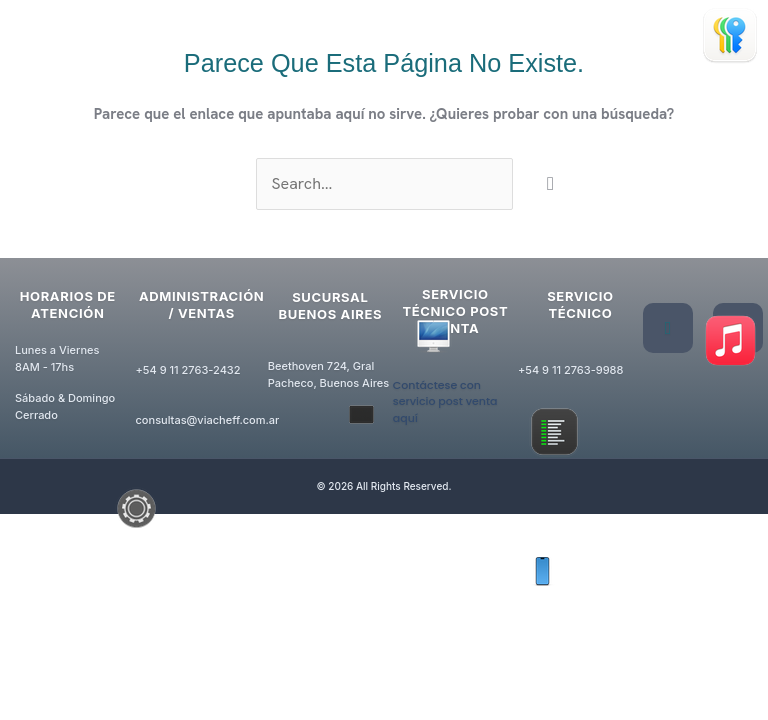  What do you see at coordinates (361, 414) in the screenshot?
I see `indicates a connected bluetooth device` at bounding box center [361, 414].